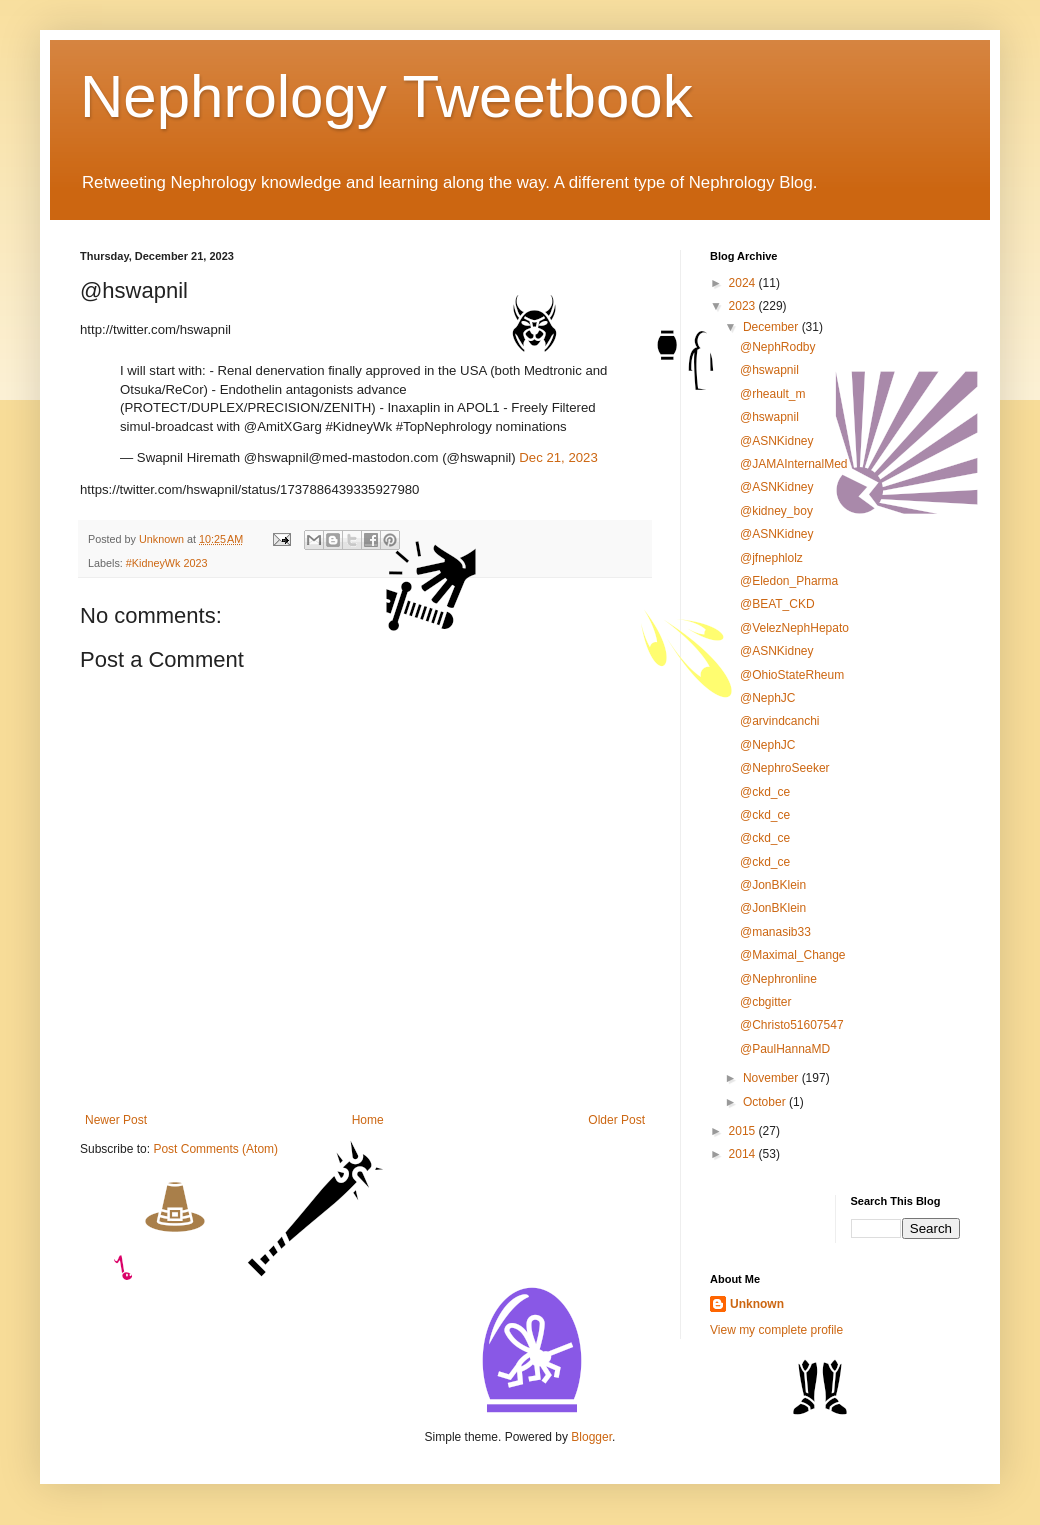  What do you see at coordinates (686, 653) in the screenshot?
I see `activate quick attack or strike ability` at bounding box center [686, 653].